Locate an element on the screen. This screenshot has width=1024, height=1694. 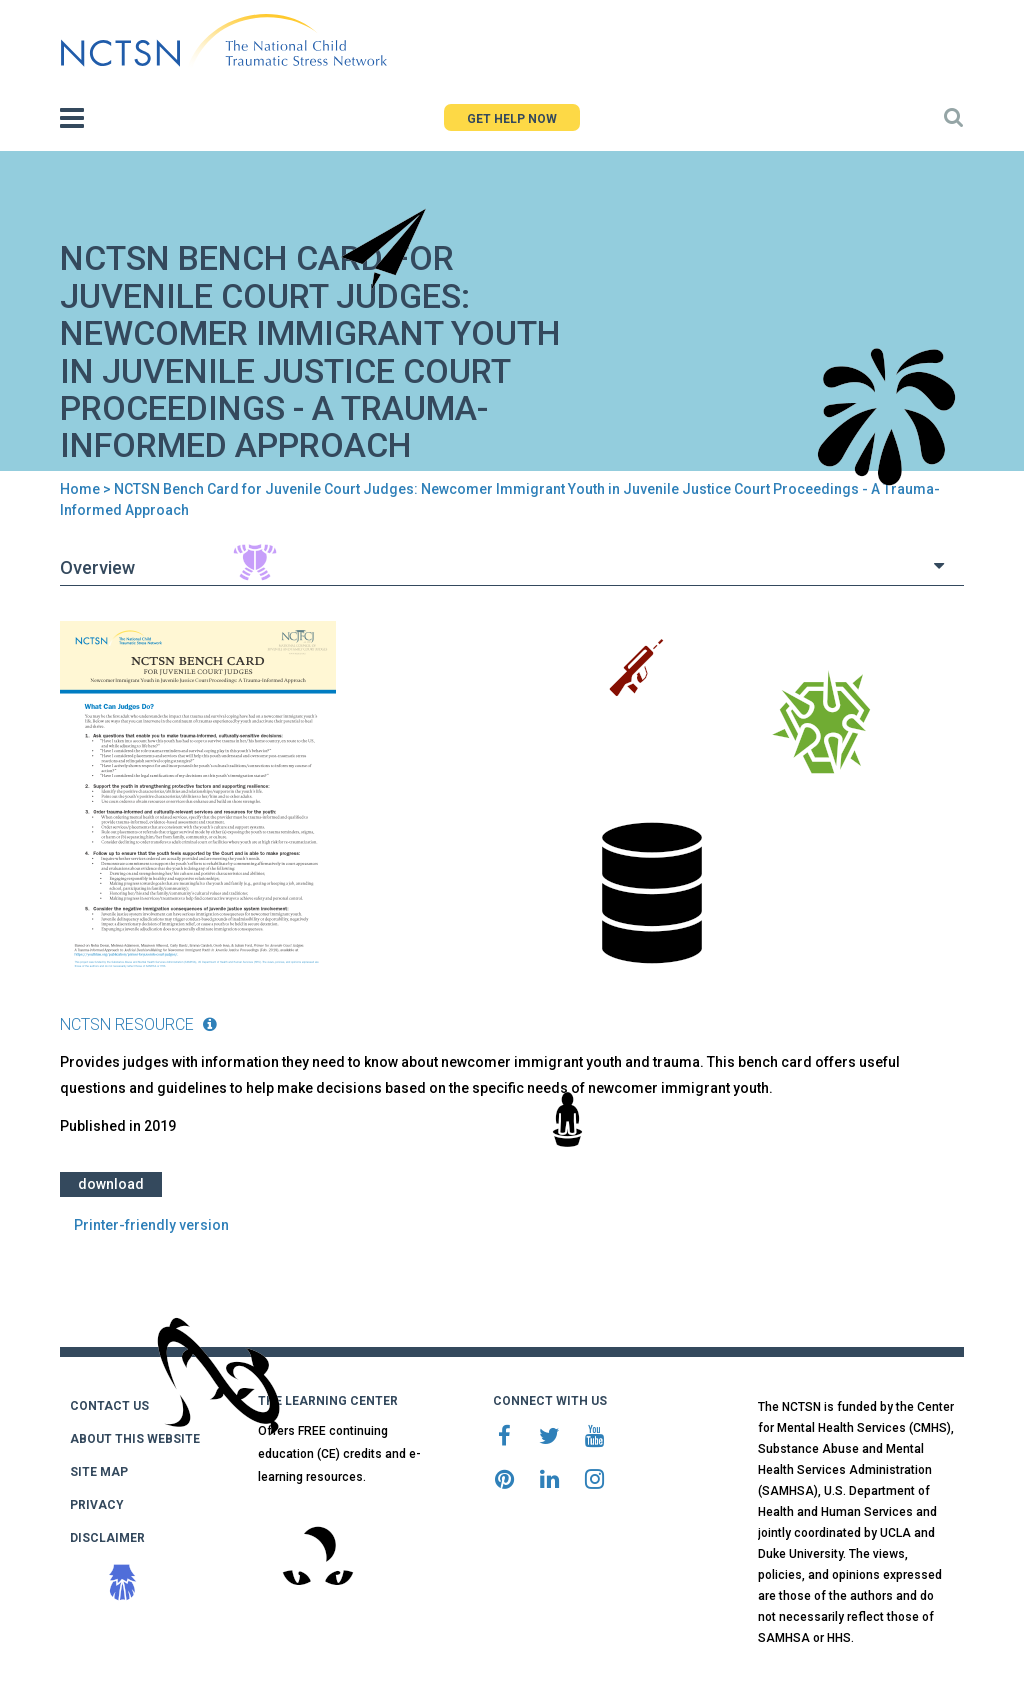
access database storage is located at coordinates (652, 893).